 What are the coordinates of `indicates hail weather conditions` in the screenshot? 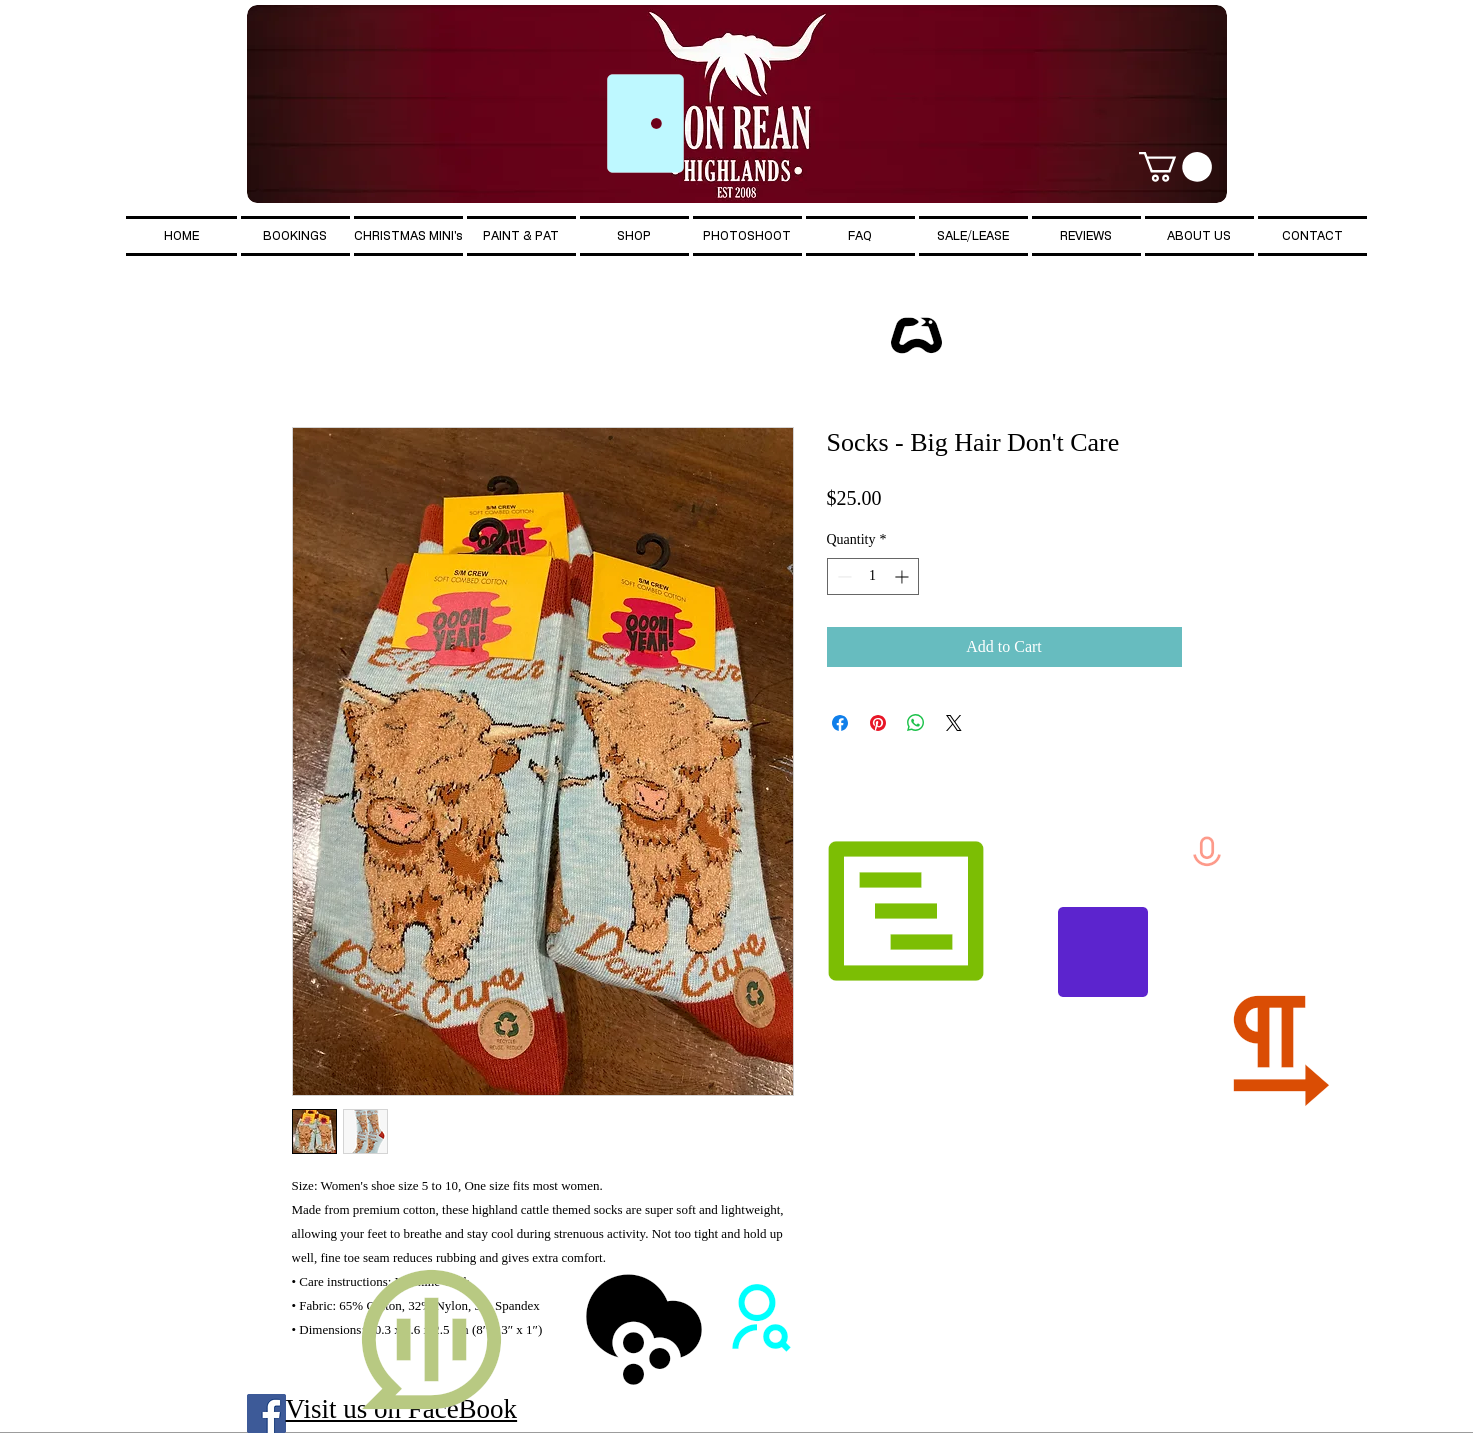 It's located at (644, 1327).